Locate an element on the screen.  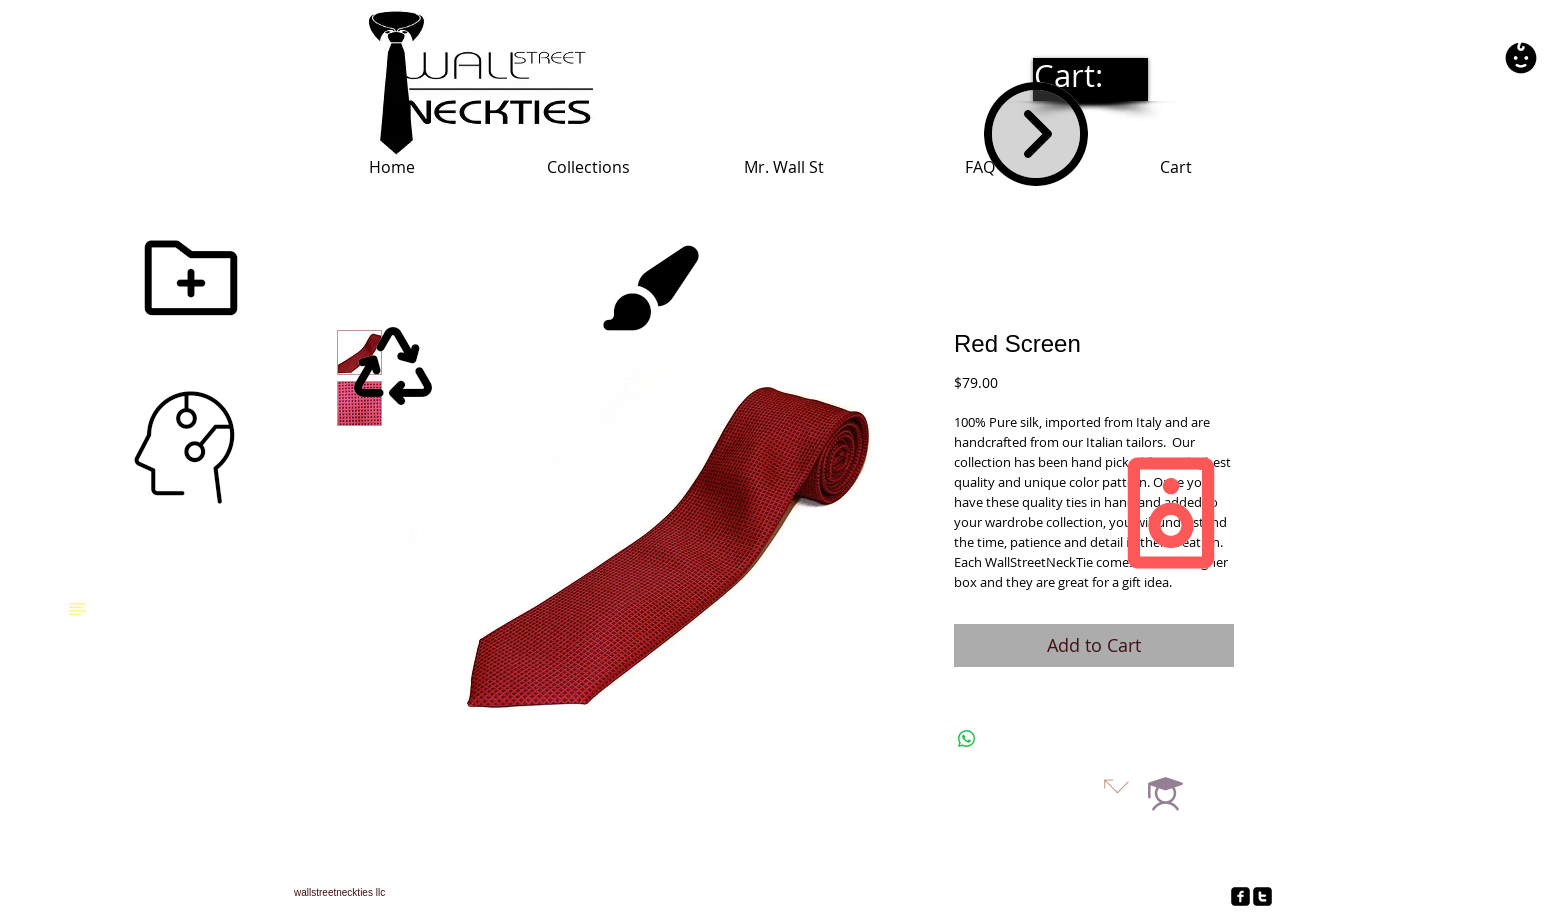
access baby or child-related features is located at coordinates (1521, 58).